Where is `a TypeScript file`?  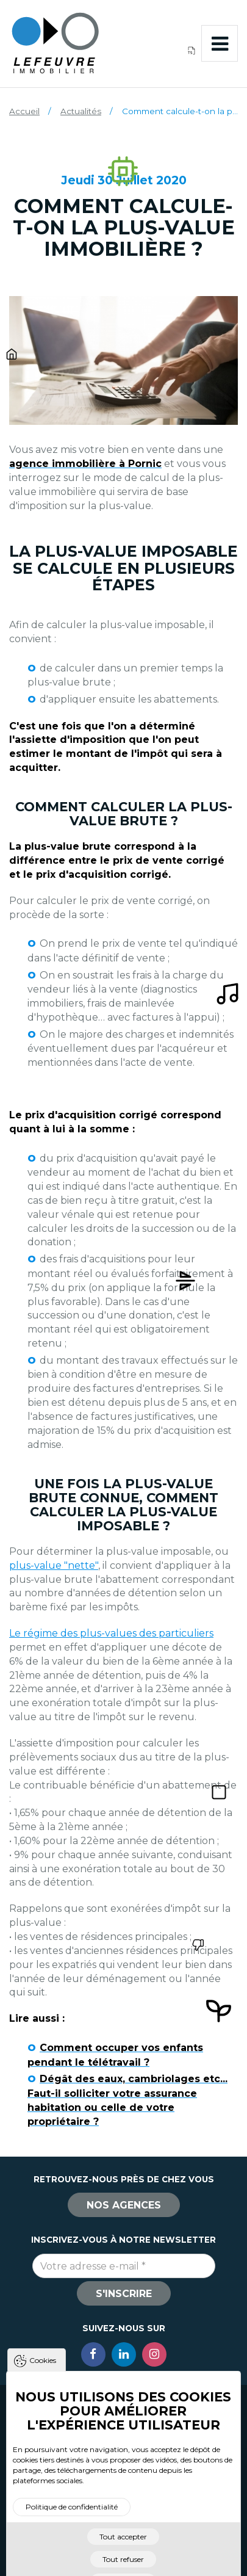
a TypeScript file is located at coordinates (192, 51).